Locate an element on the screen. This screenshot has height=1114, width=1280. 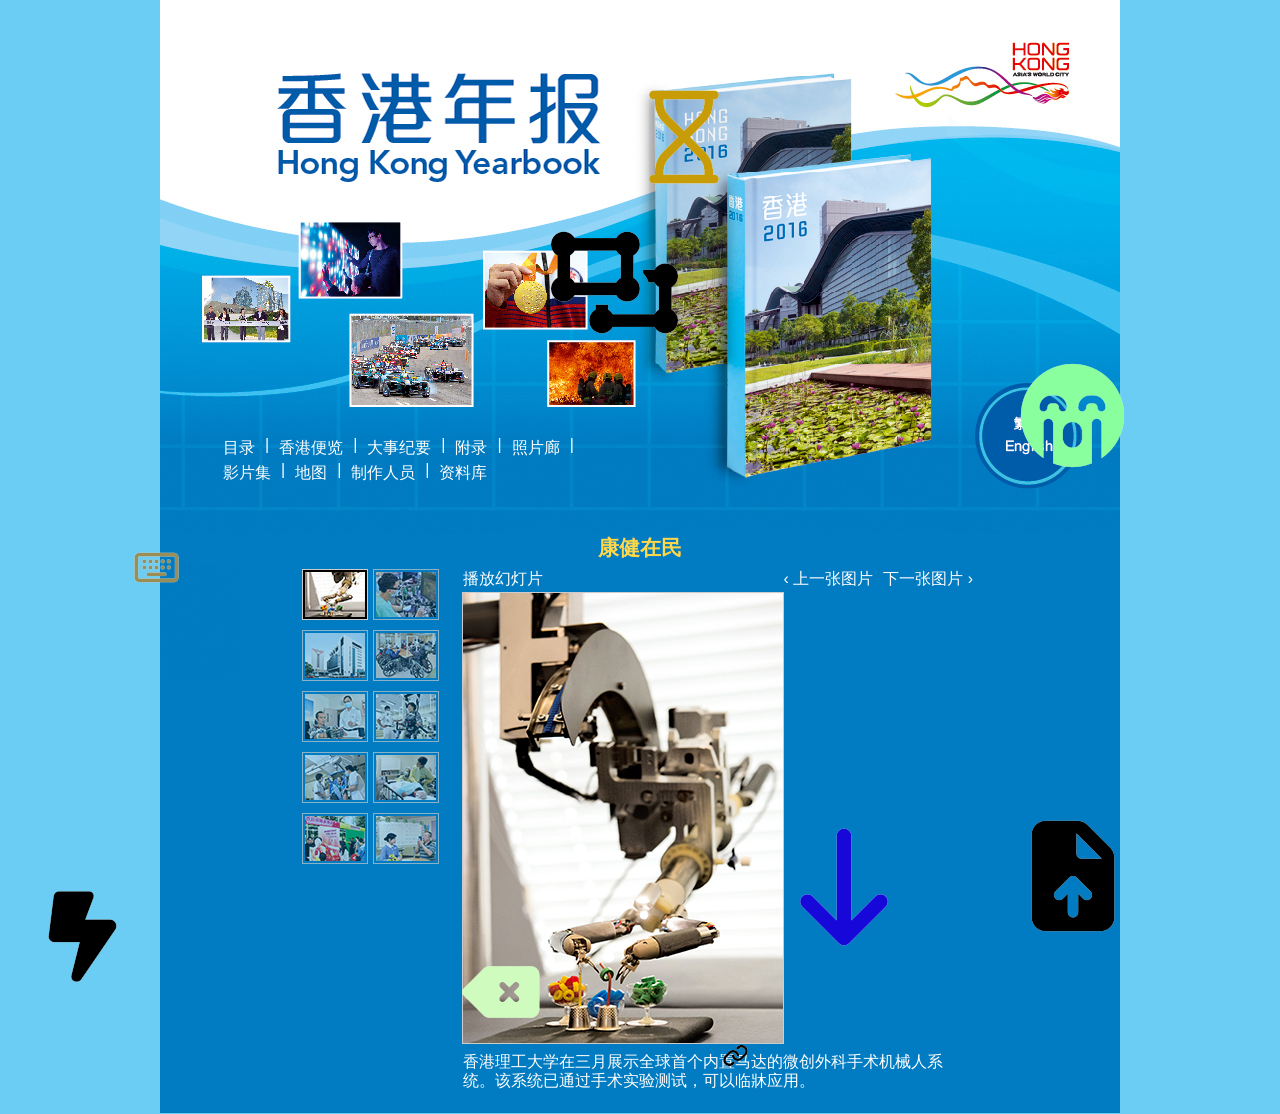
indicates loading or processing in progress is located at coordinates (684, 137).